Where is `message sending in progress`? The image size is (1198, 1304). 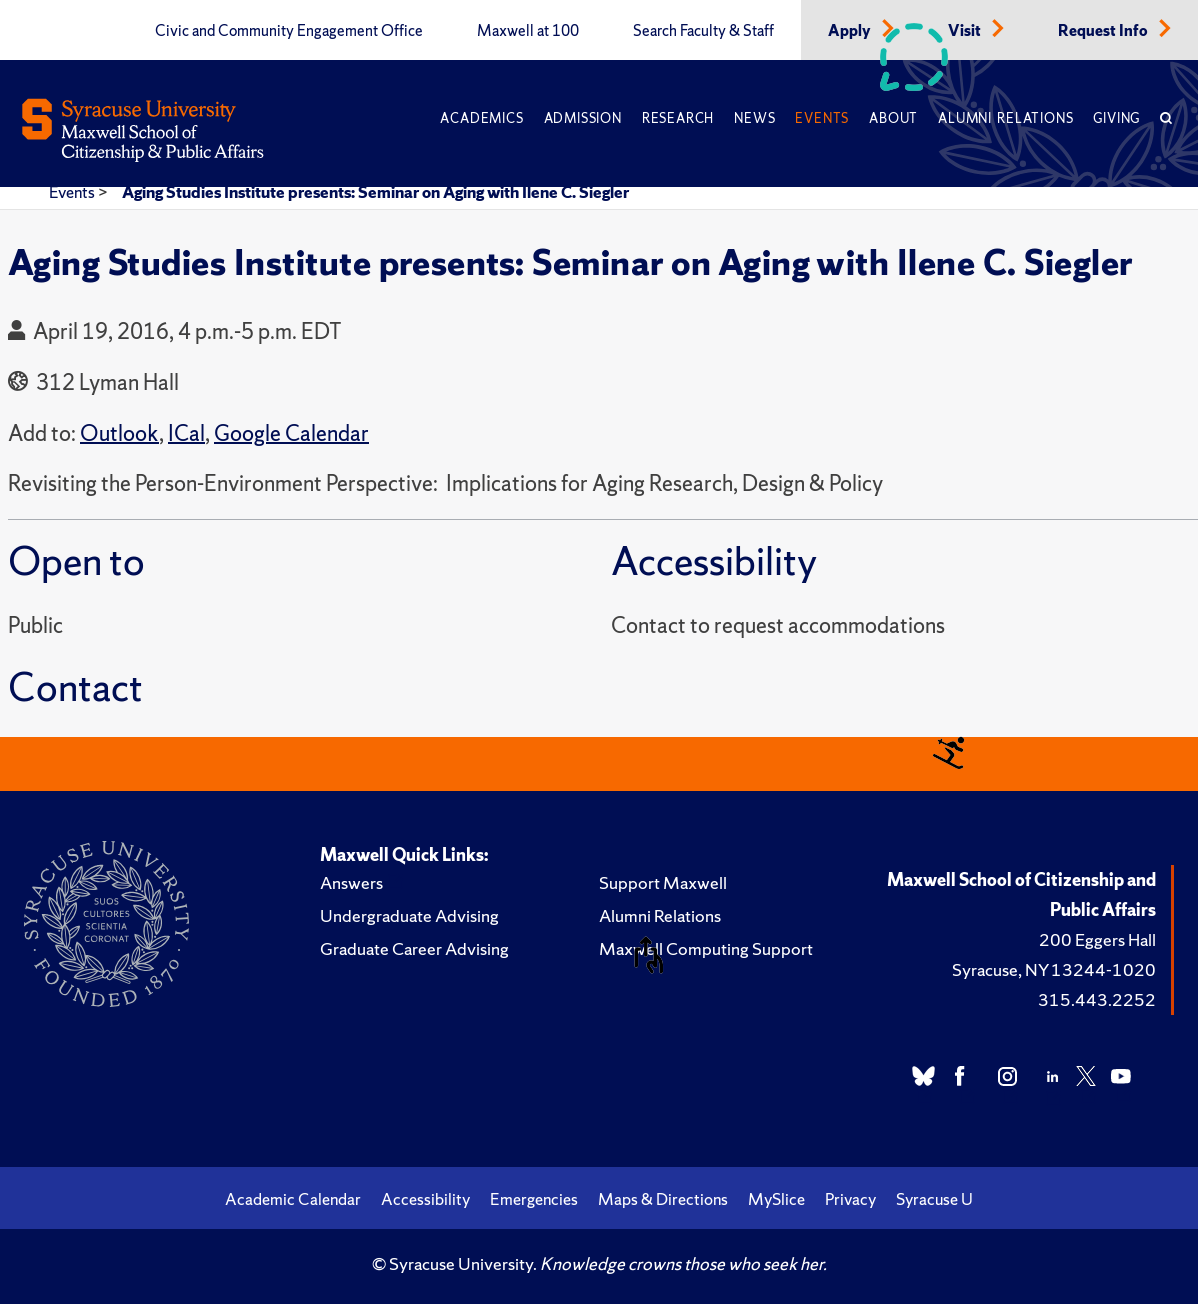 message sending in progress is located at coordinates (914, 57).